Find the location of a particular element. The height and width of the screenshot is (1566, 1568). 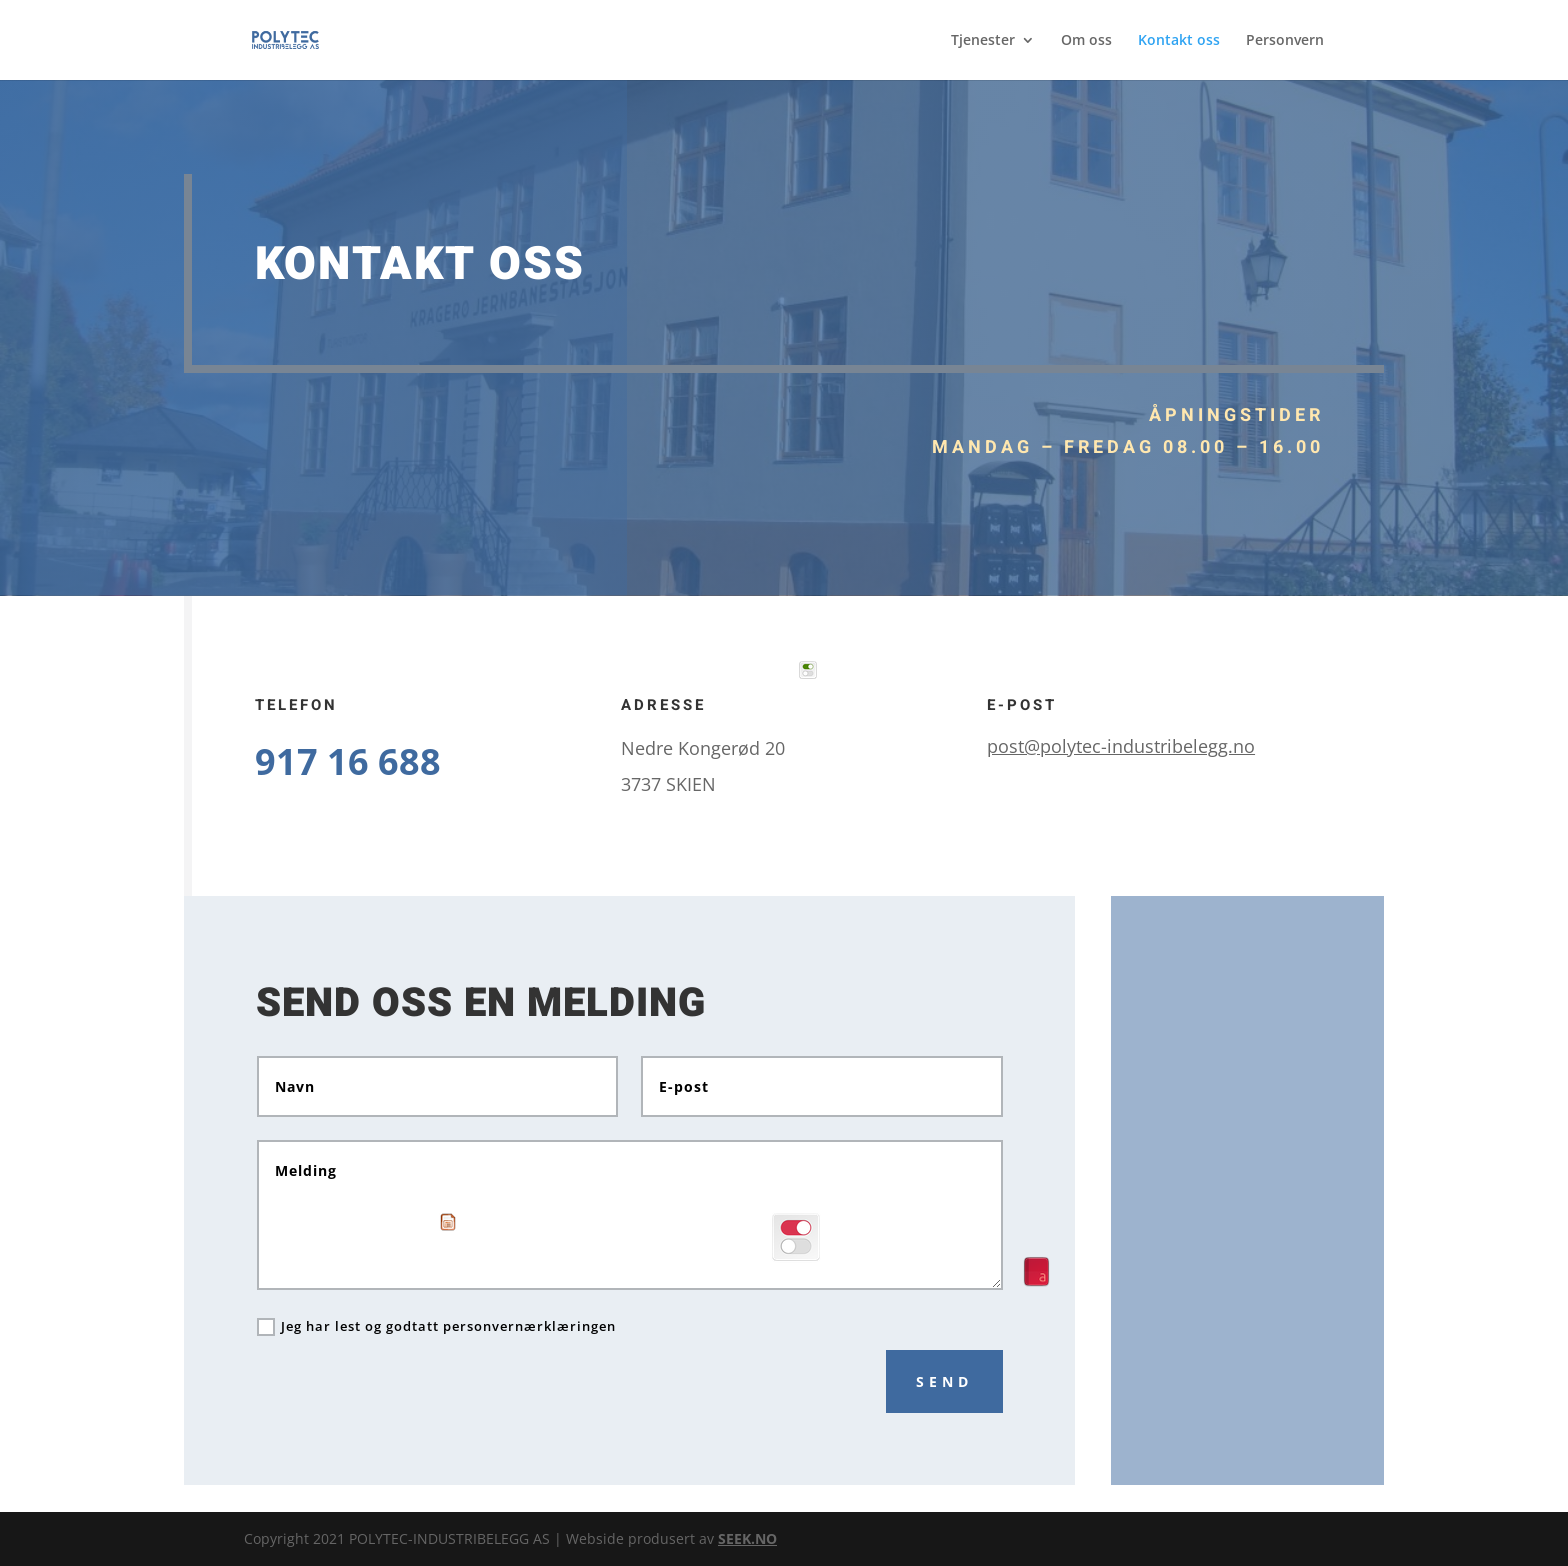

open a presentation template file is located at coordinates (448, 1222).